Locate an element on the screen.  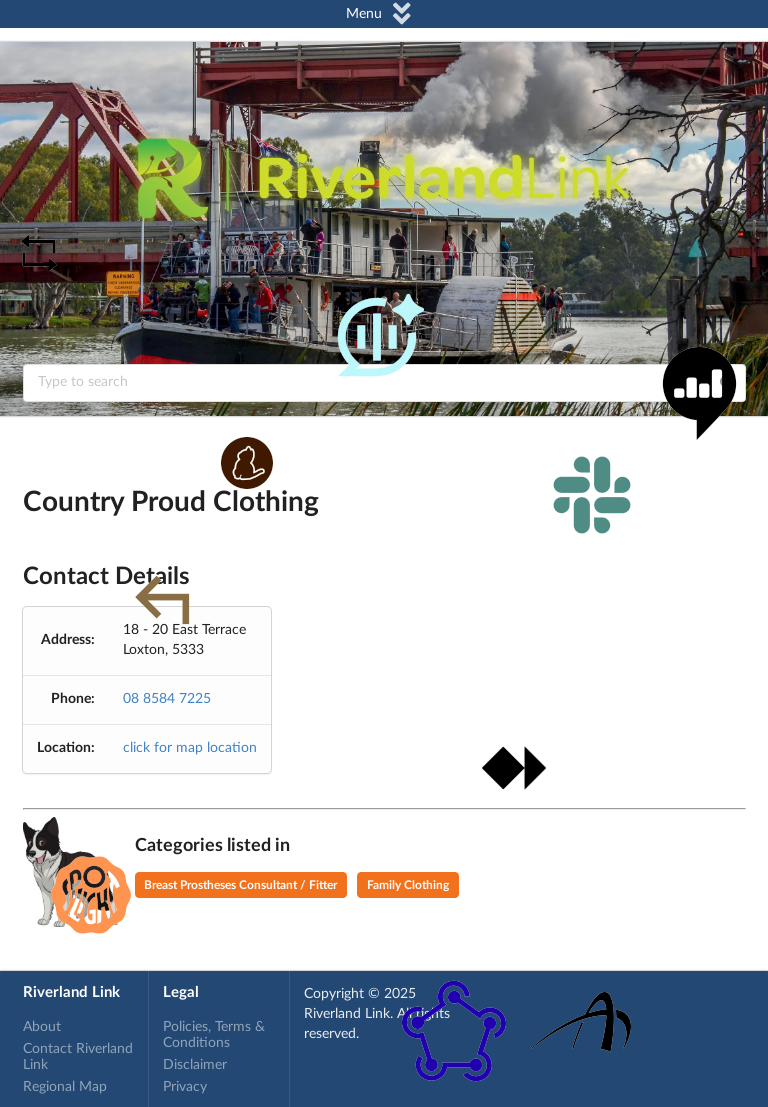
open slack workspace is located at coordinates (592, 495).